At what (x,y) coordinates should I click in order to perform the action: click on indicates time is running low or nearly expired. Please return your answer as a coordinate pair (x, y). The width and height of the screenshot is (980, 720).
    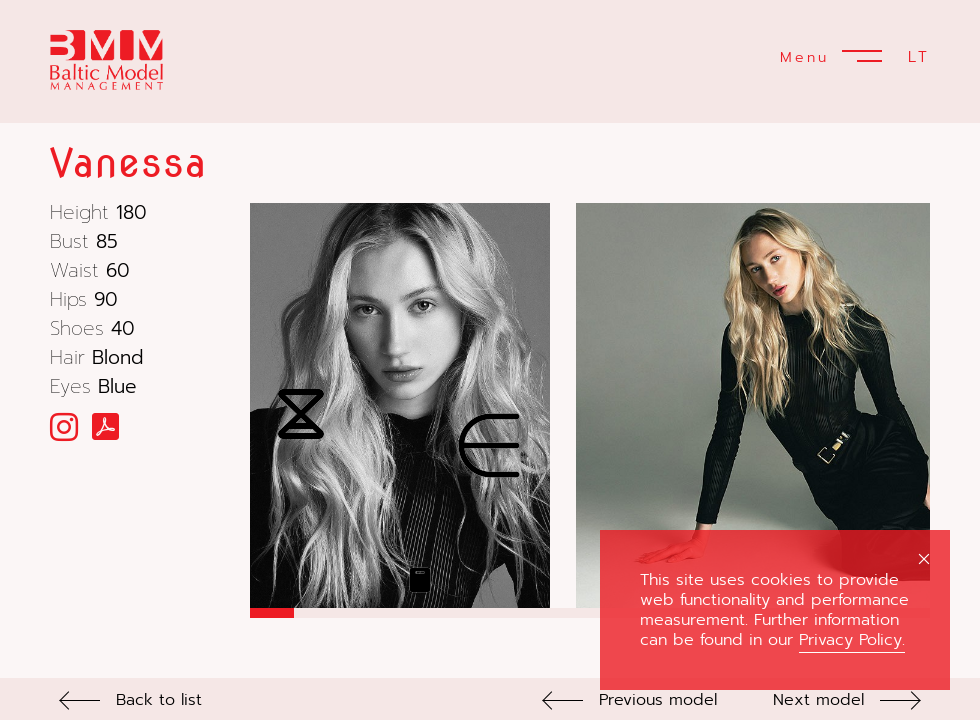
    Looking at the image, I should click on (301, 414).